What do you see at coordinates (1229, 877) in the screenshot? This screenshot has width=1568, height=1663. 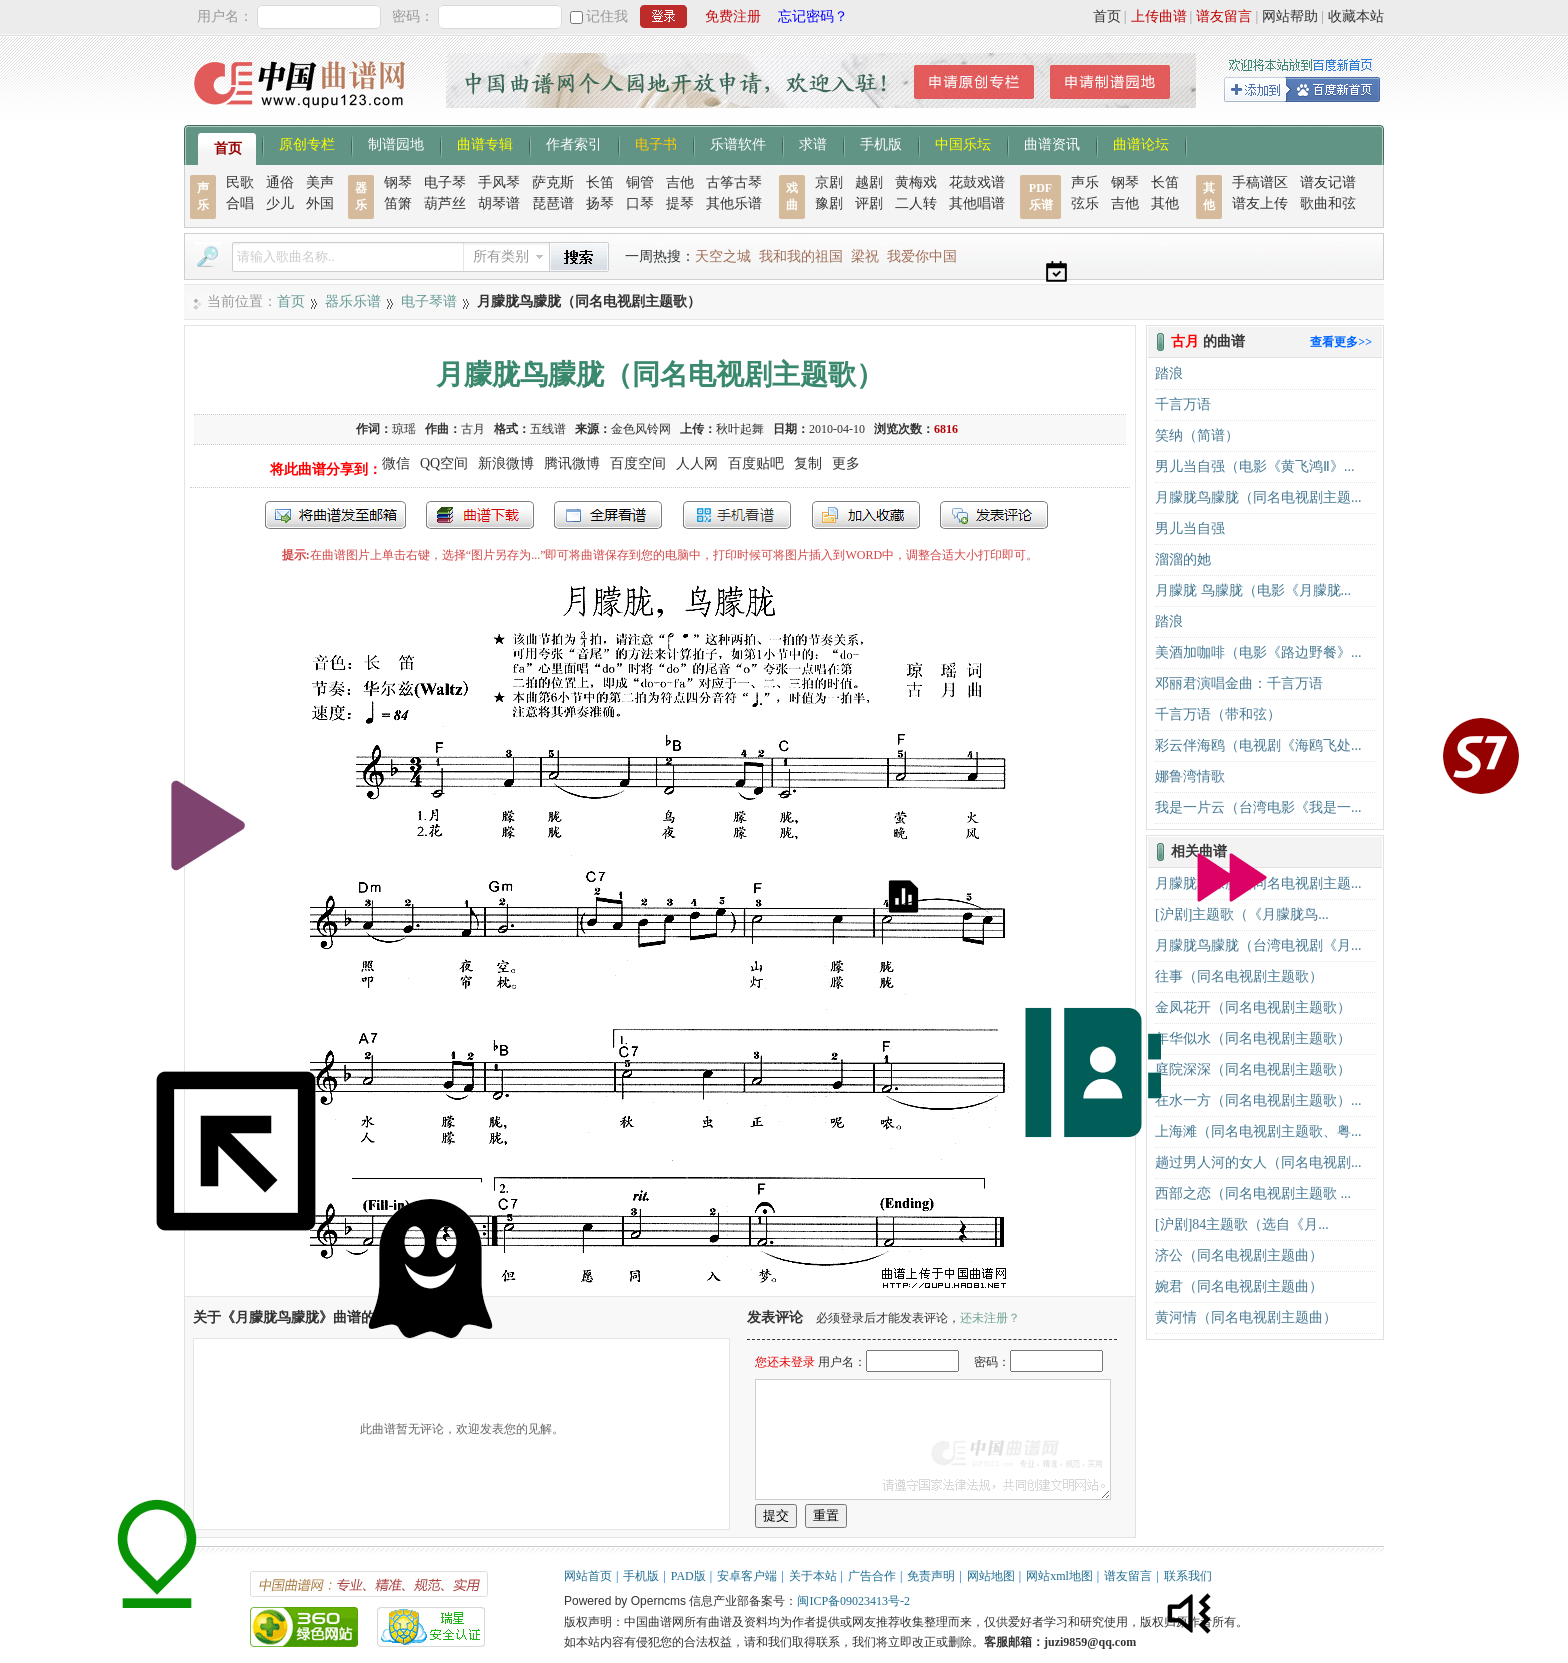 I see `fast forward media playback` at bounding box center [1229, 877].